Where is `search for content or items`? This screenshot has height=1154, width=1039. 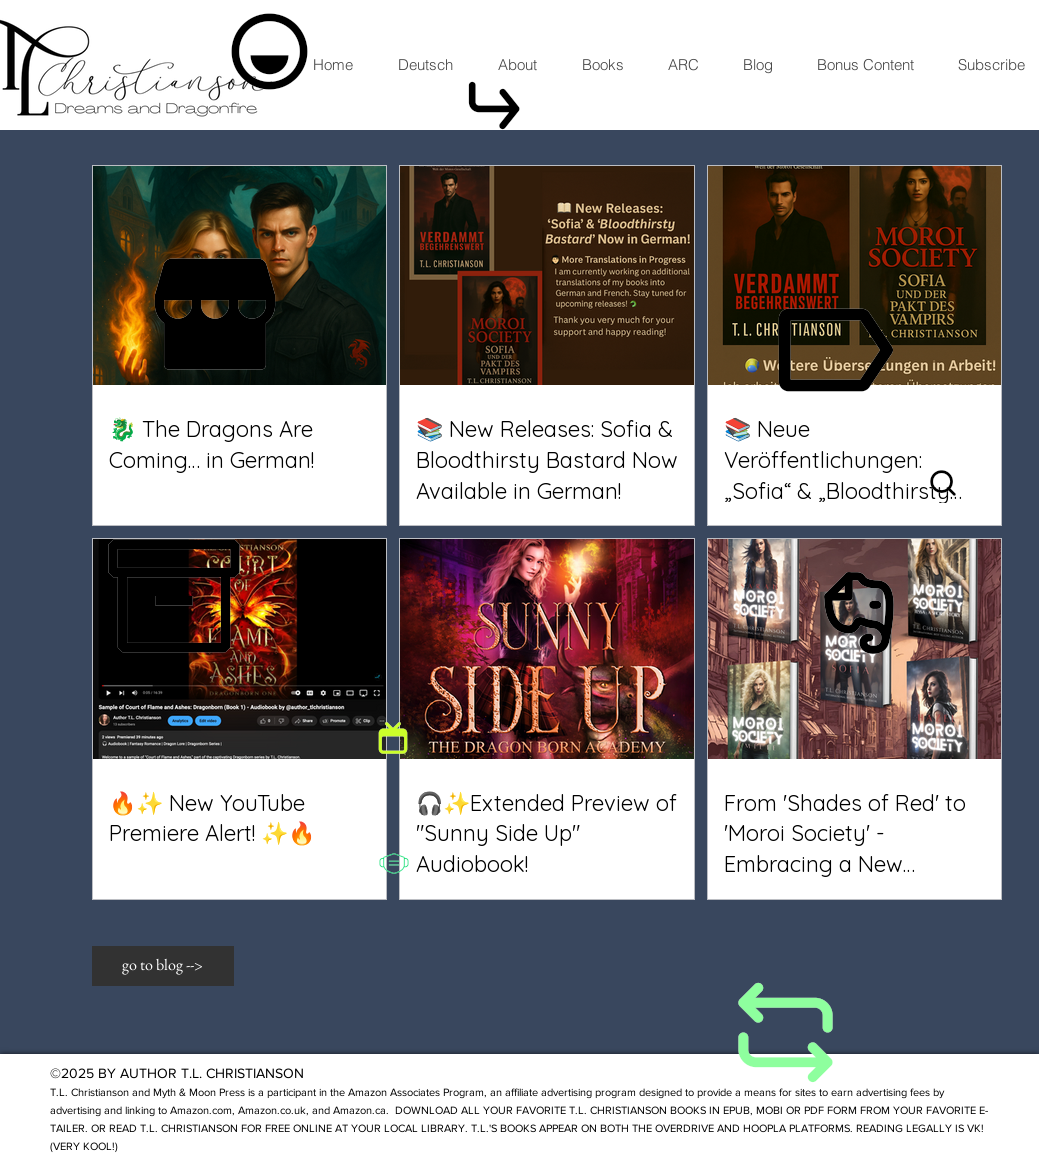 search for content or items is located at coordinates (943, 483).